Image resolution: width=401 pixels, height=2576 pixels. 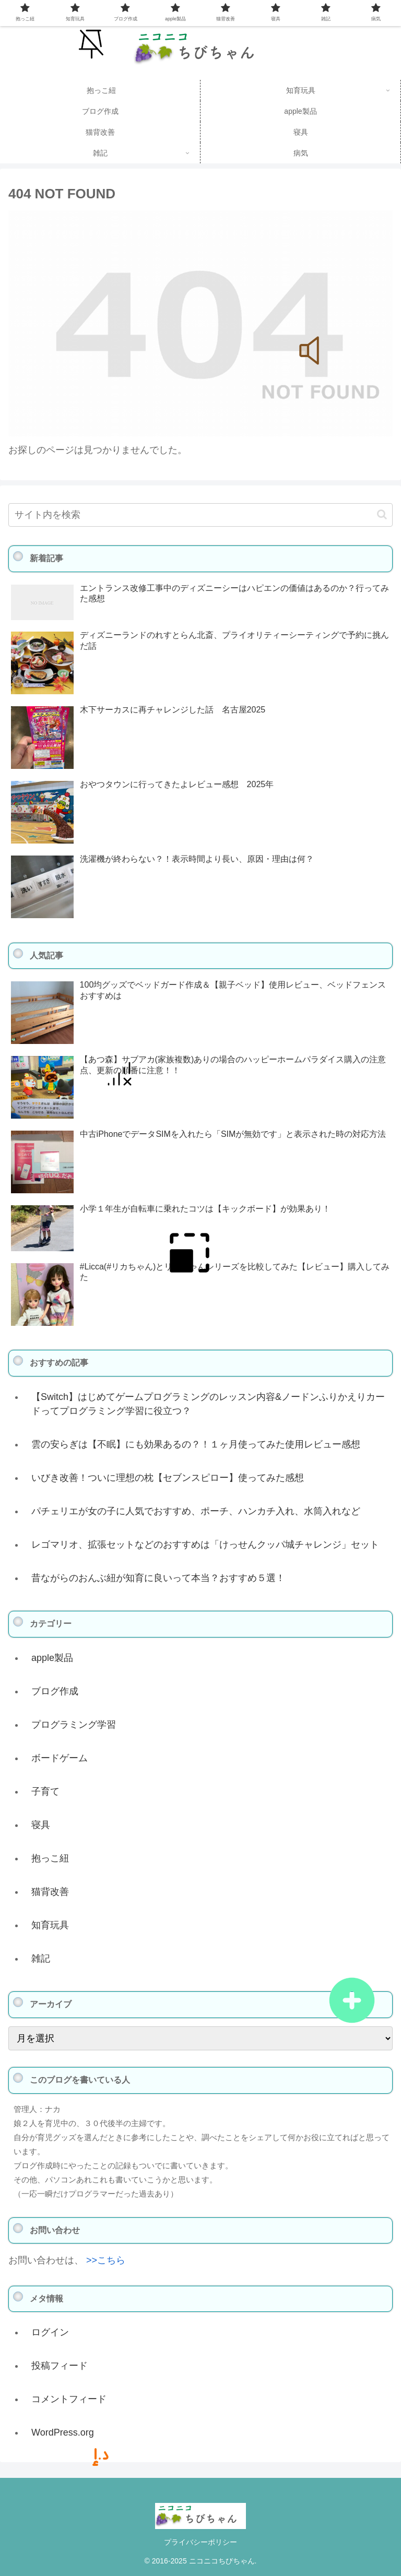 What do you see at coordinates (190, 1253) in the screenshot?
I see `resize an element or window` at bounding box center [190, 1253].